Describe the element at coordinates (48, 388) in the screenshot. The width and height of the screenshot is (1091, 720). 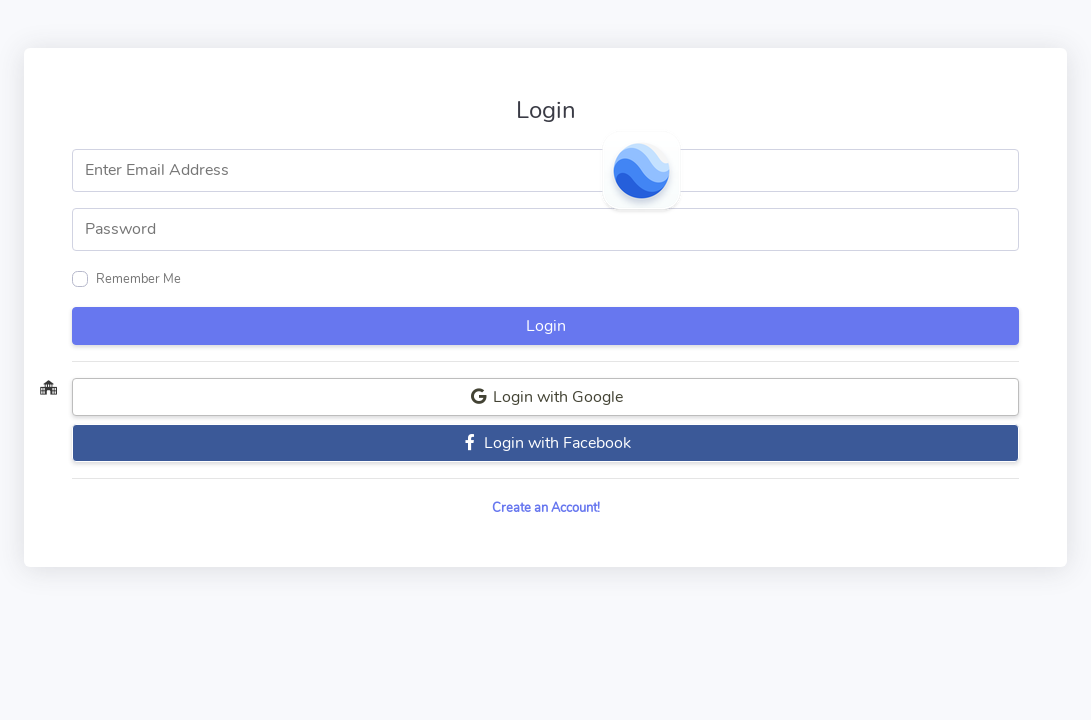
I see `access educational apps and resources` at that location.